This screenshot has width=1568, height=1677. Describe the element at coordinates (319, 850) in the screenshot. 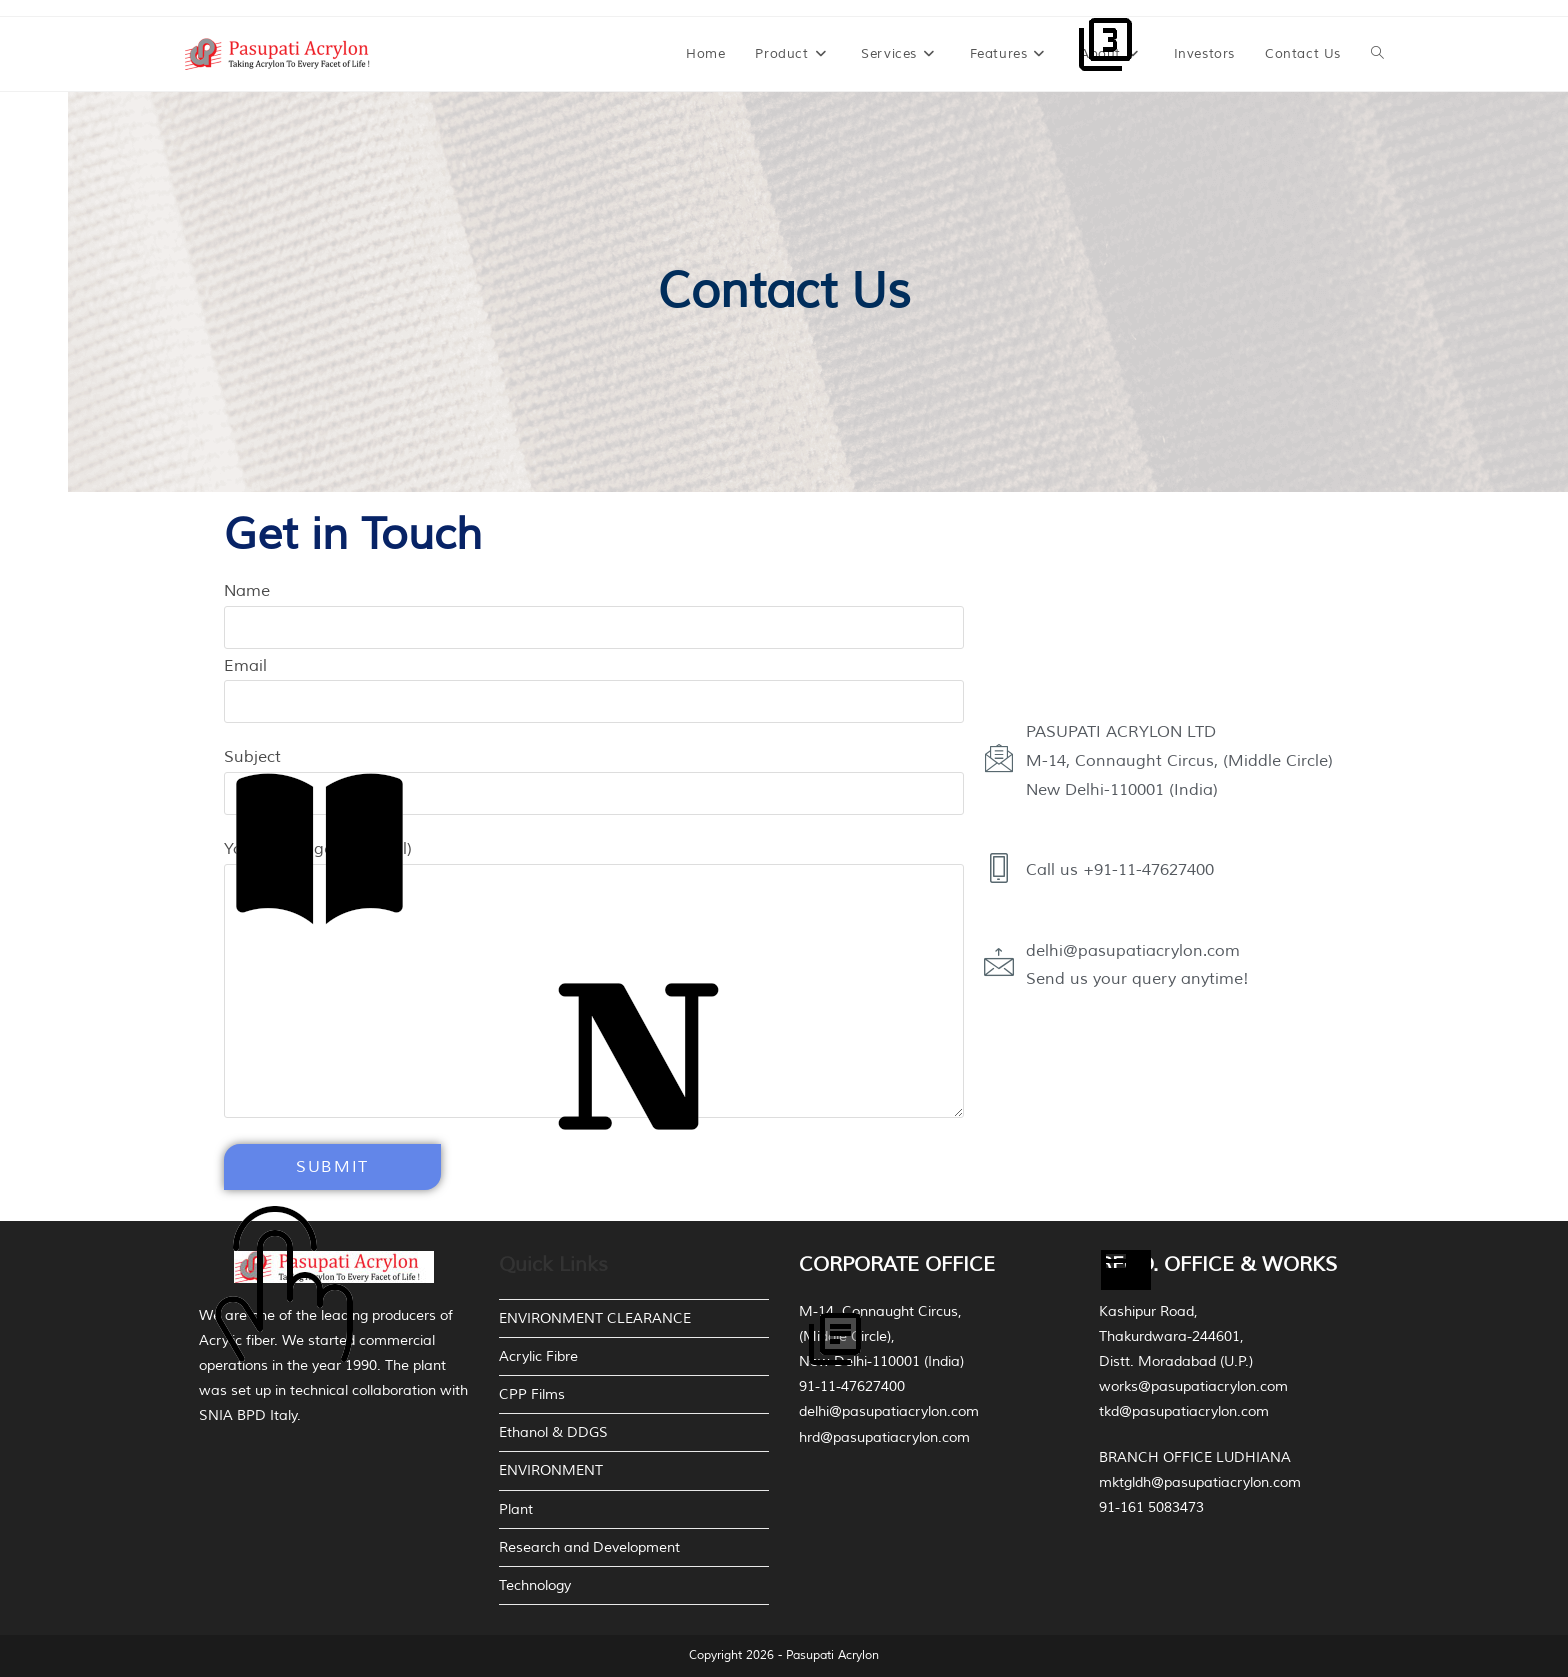

I see `open reading mode or e-reader` at that location.